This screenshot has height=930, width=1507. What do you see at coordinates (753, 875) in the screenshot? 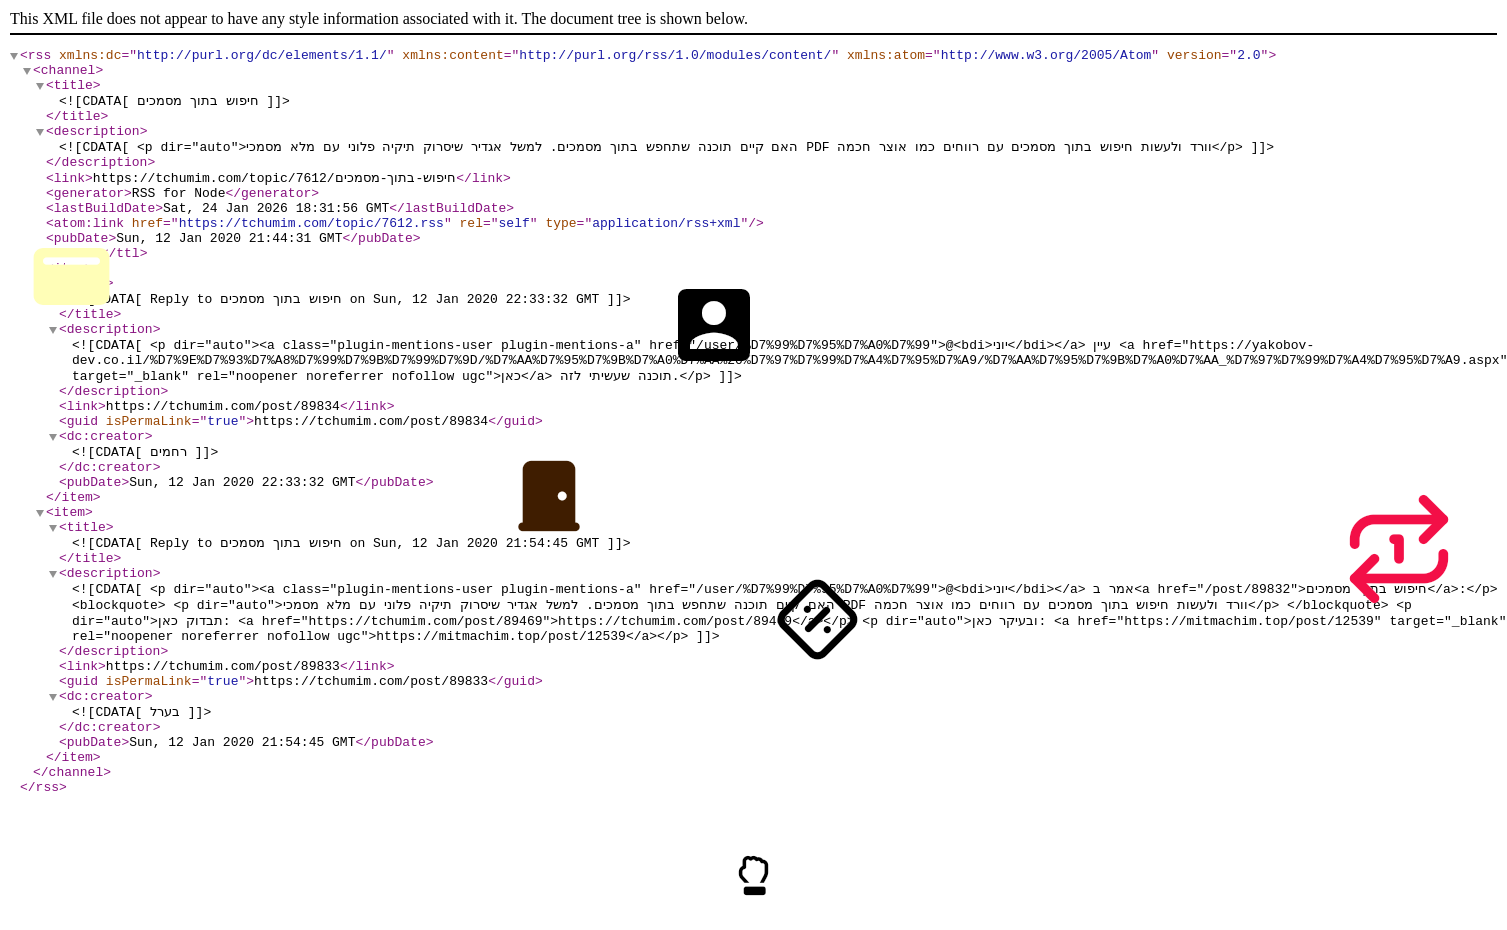
I see `indicate a fist bump or greeting gesture` at bounding box center [753, 875].